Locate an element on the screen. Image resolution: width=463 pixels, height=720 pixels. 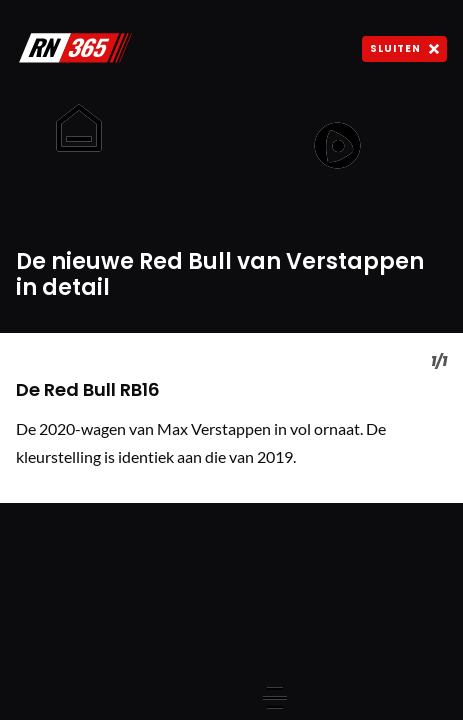
centercode brand logo is located at coordinates (337, 145).